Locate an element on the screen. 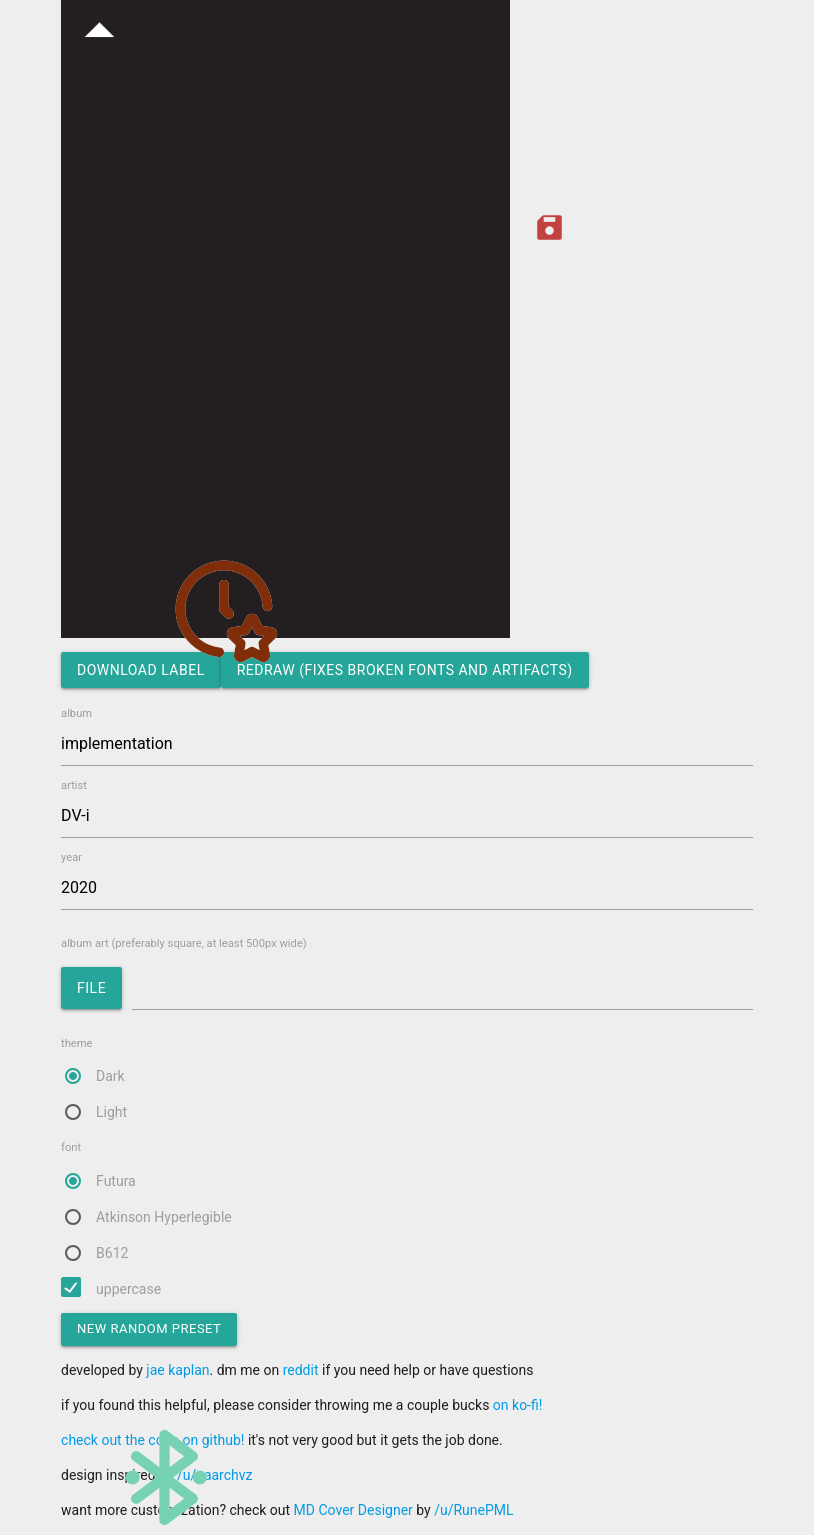  indicates bluetooth is connected to a device is located at coordinates (164, 1477).